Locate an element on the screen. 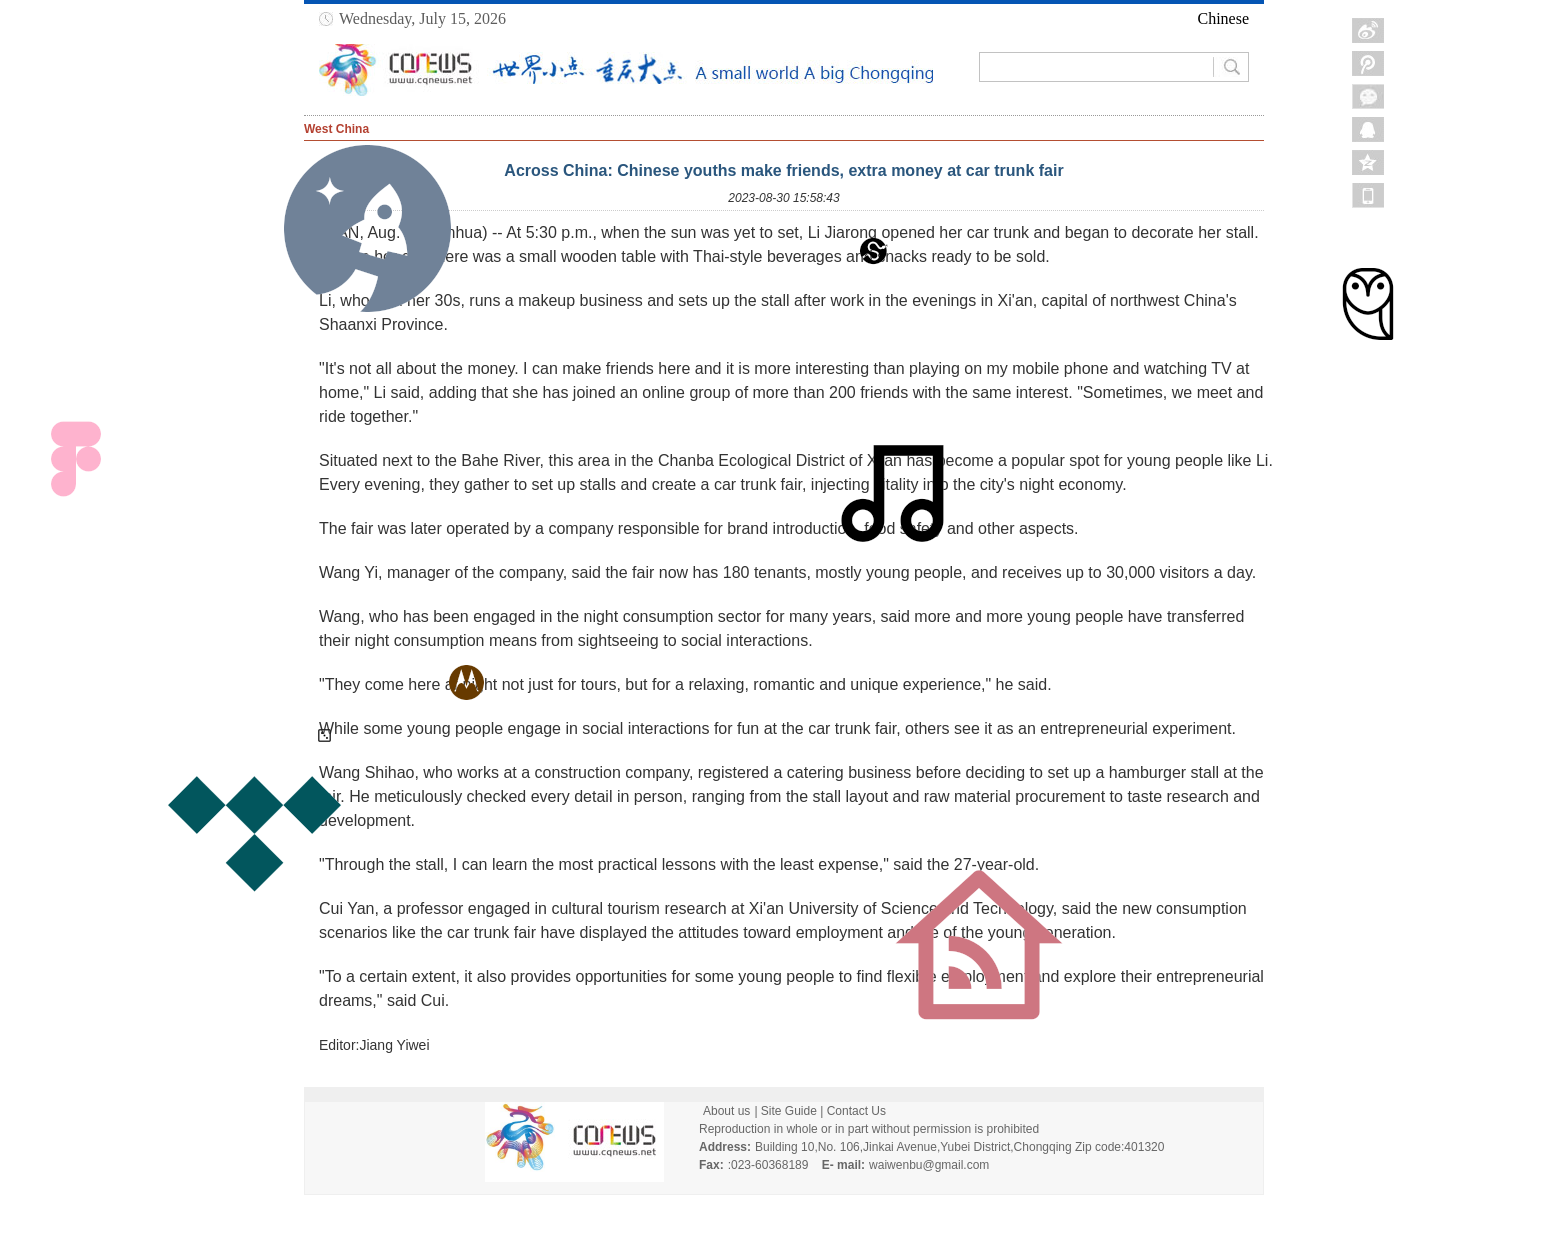  open figma design app is located at coordinates (76, 459).